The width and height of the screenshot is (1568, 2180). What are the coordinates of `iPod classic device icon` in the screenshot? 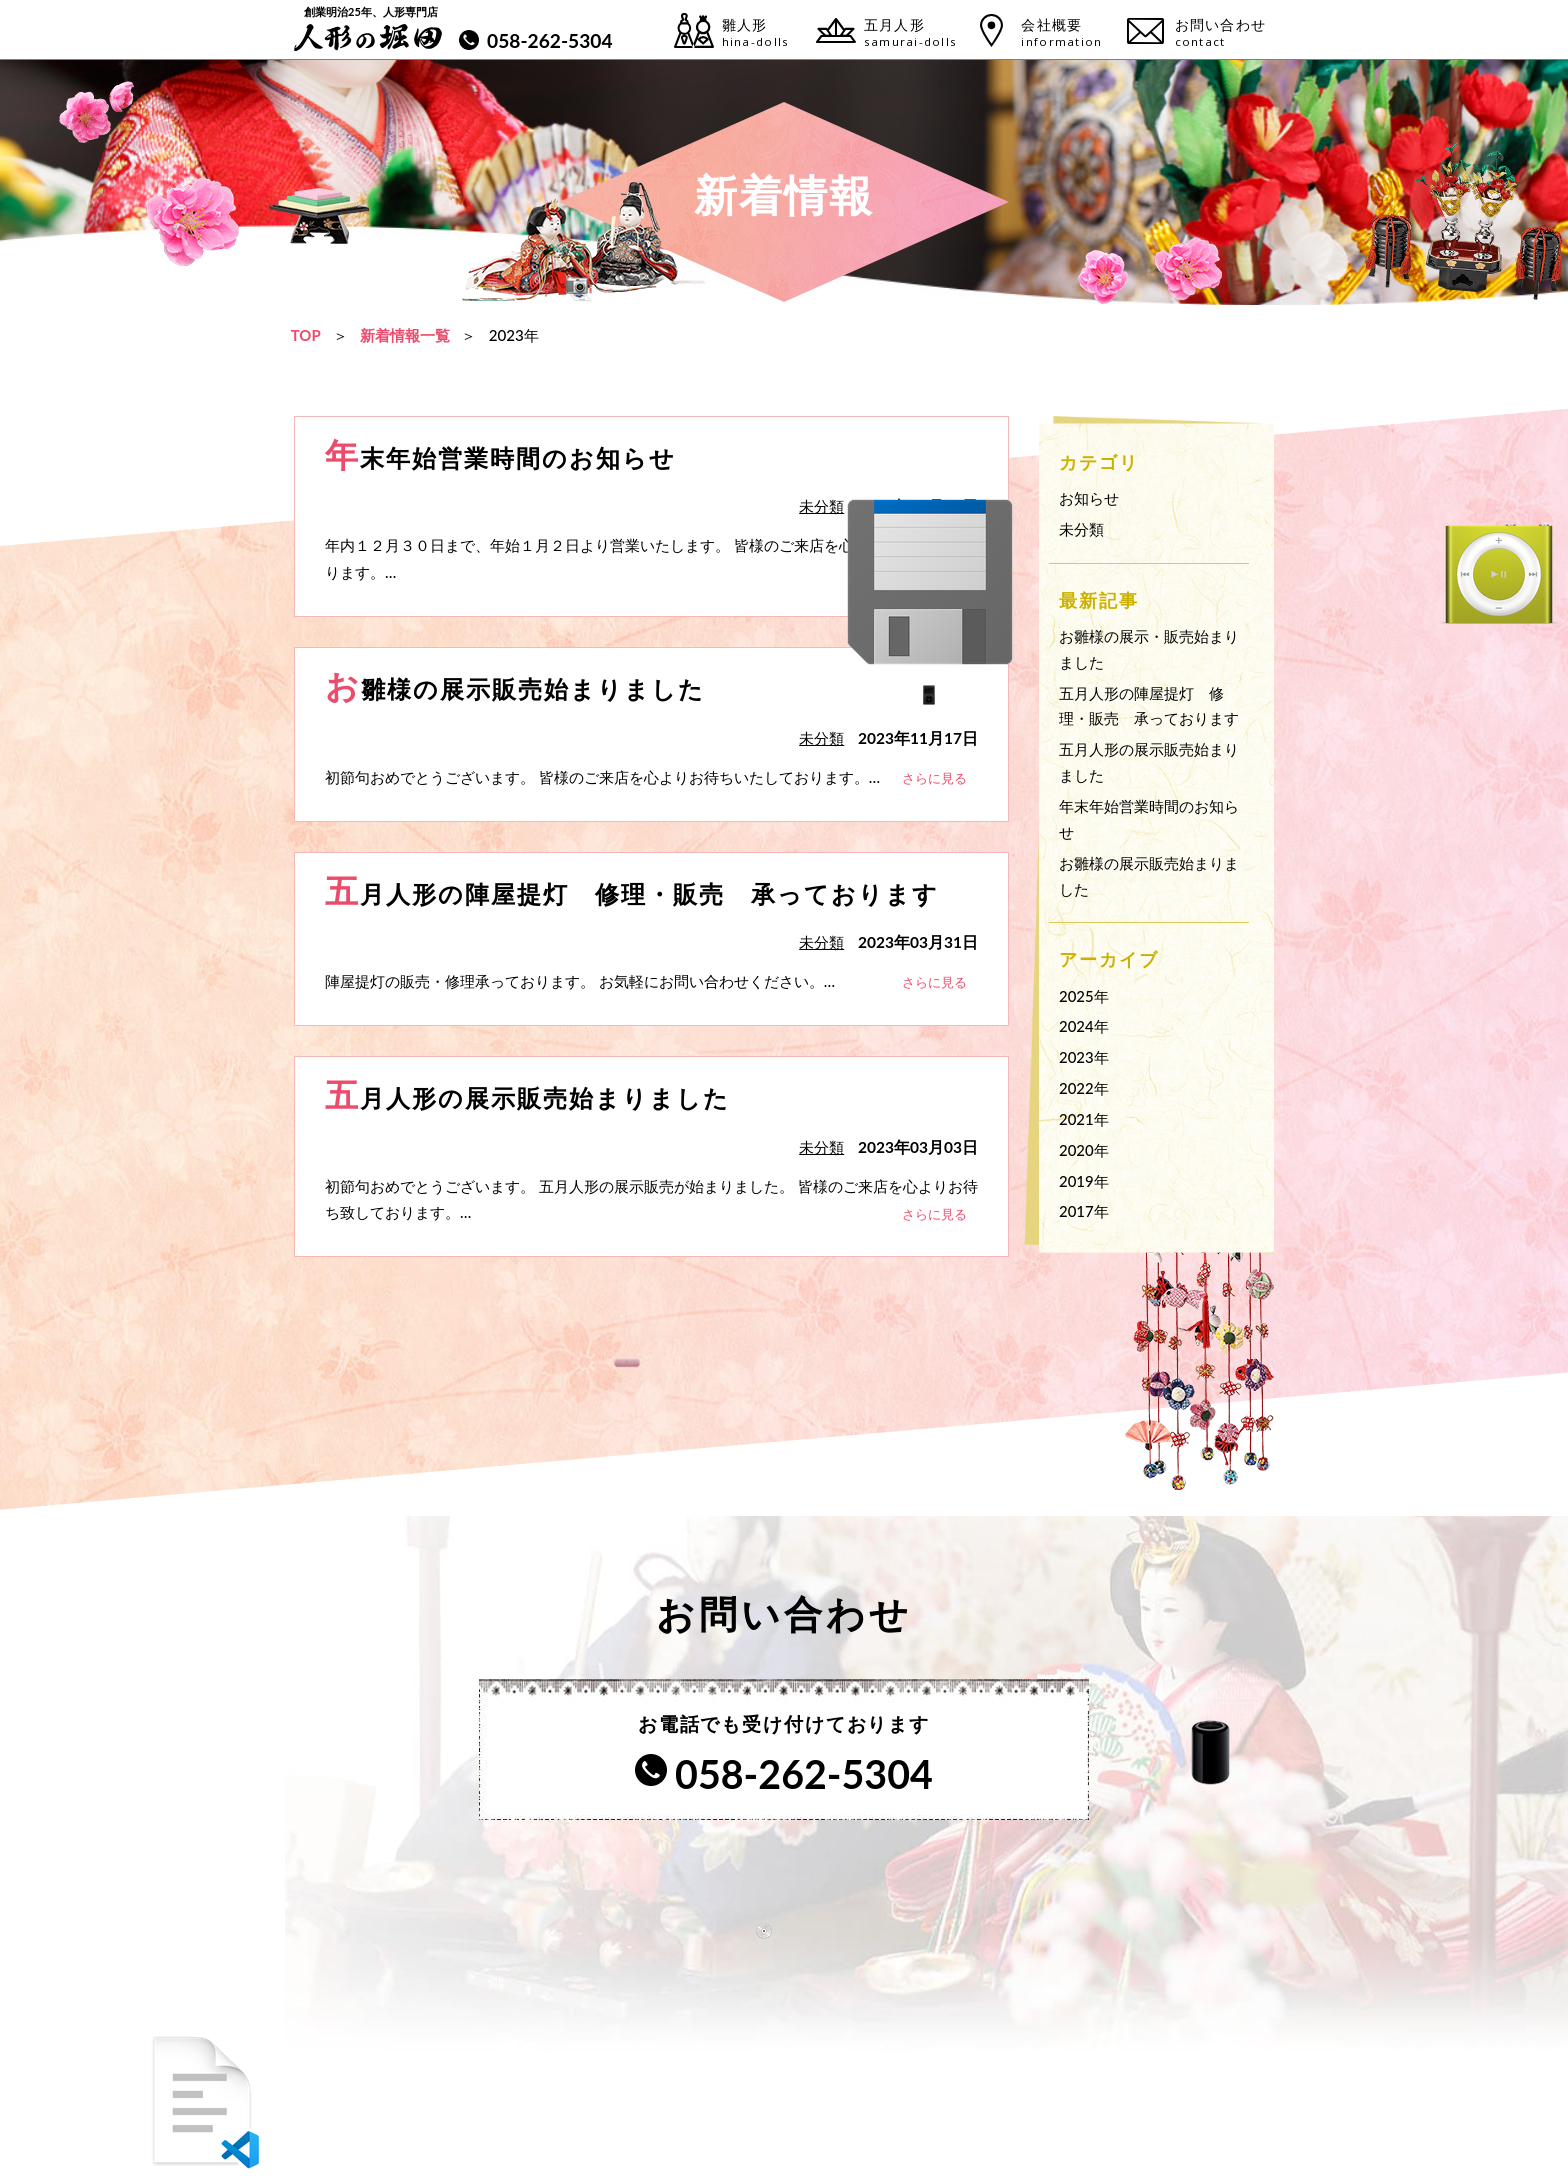 It's located at (929, 695).